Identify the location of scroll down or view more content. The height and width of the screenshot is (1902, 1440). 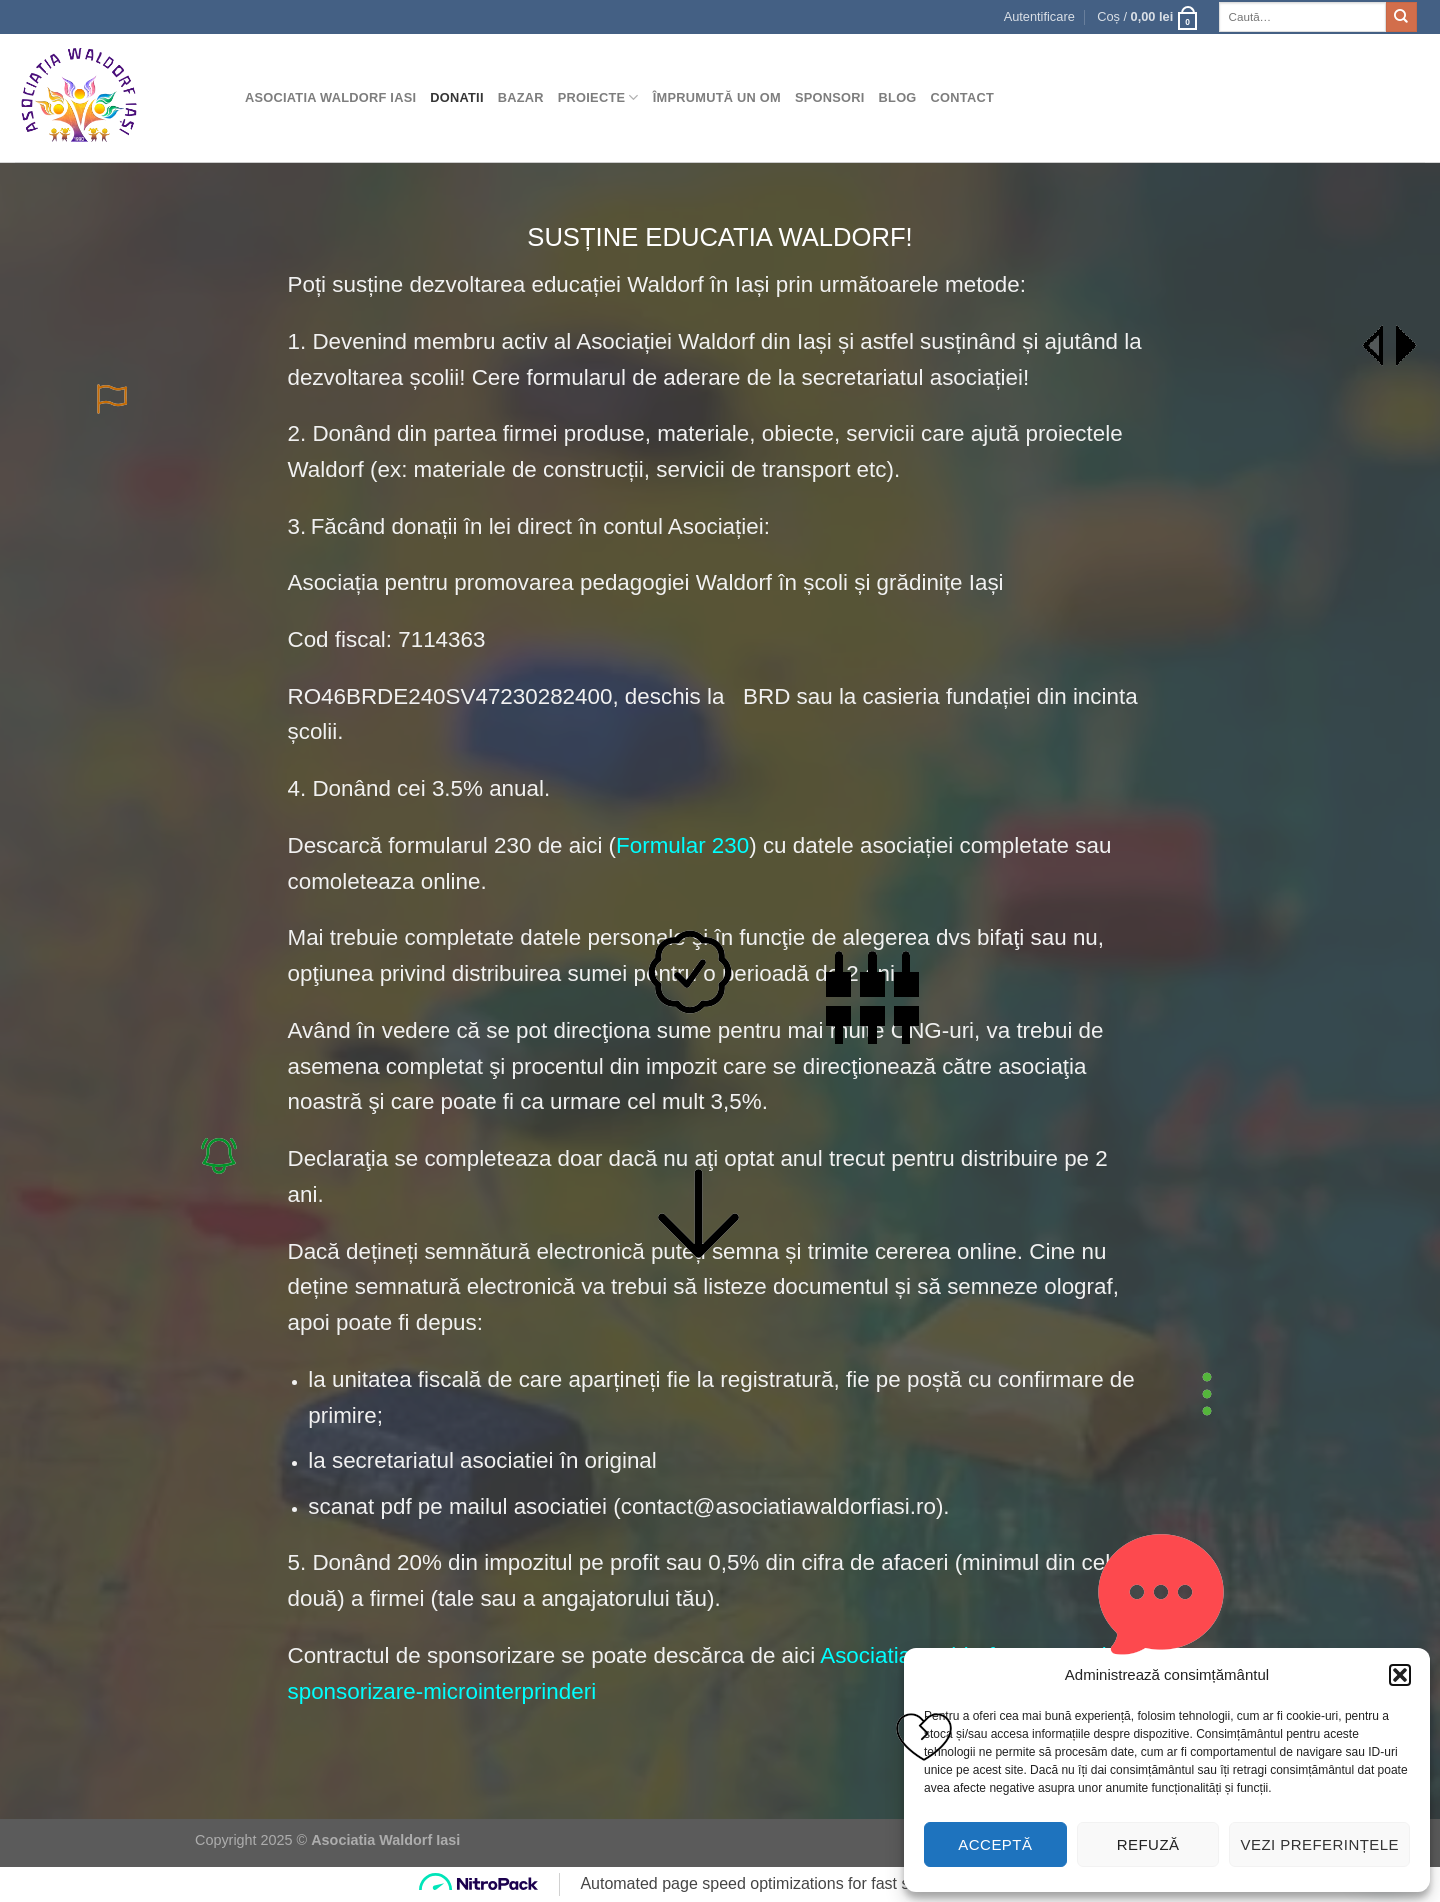
(698, 1213).